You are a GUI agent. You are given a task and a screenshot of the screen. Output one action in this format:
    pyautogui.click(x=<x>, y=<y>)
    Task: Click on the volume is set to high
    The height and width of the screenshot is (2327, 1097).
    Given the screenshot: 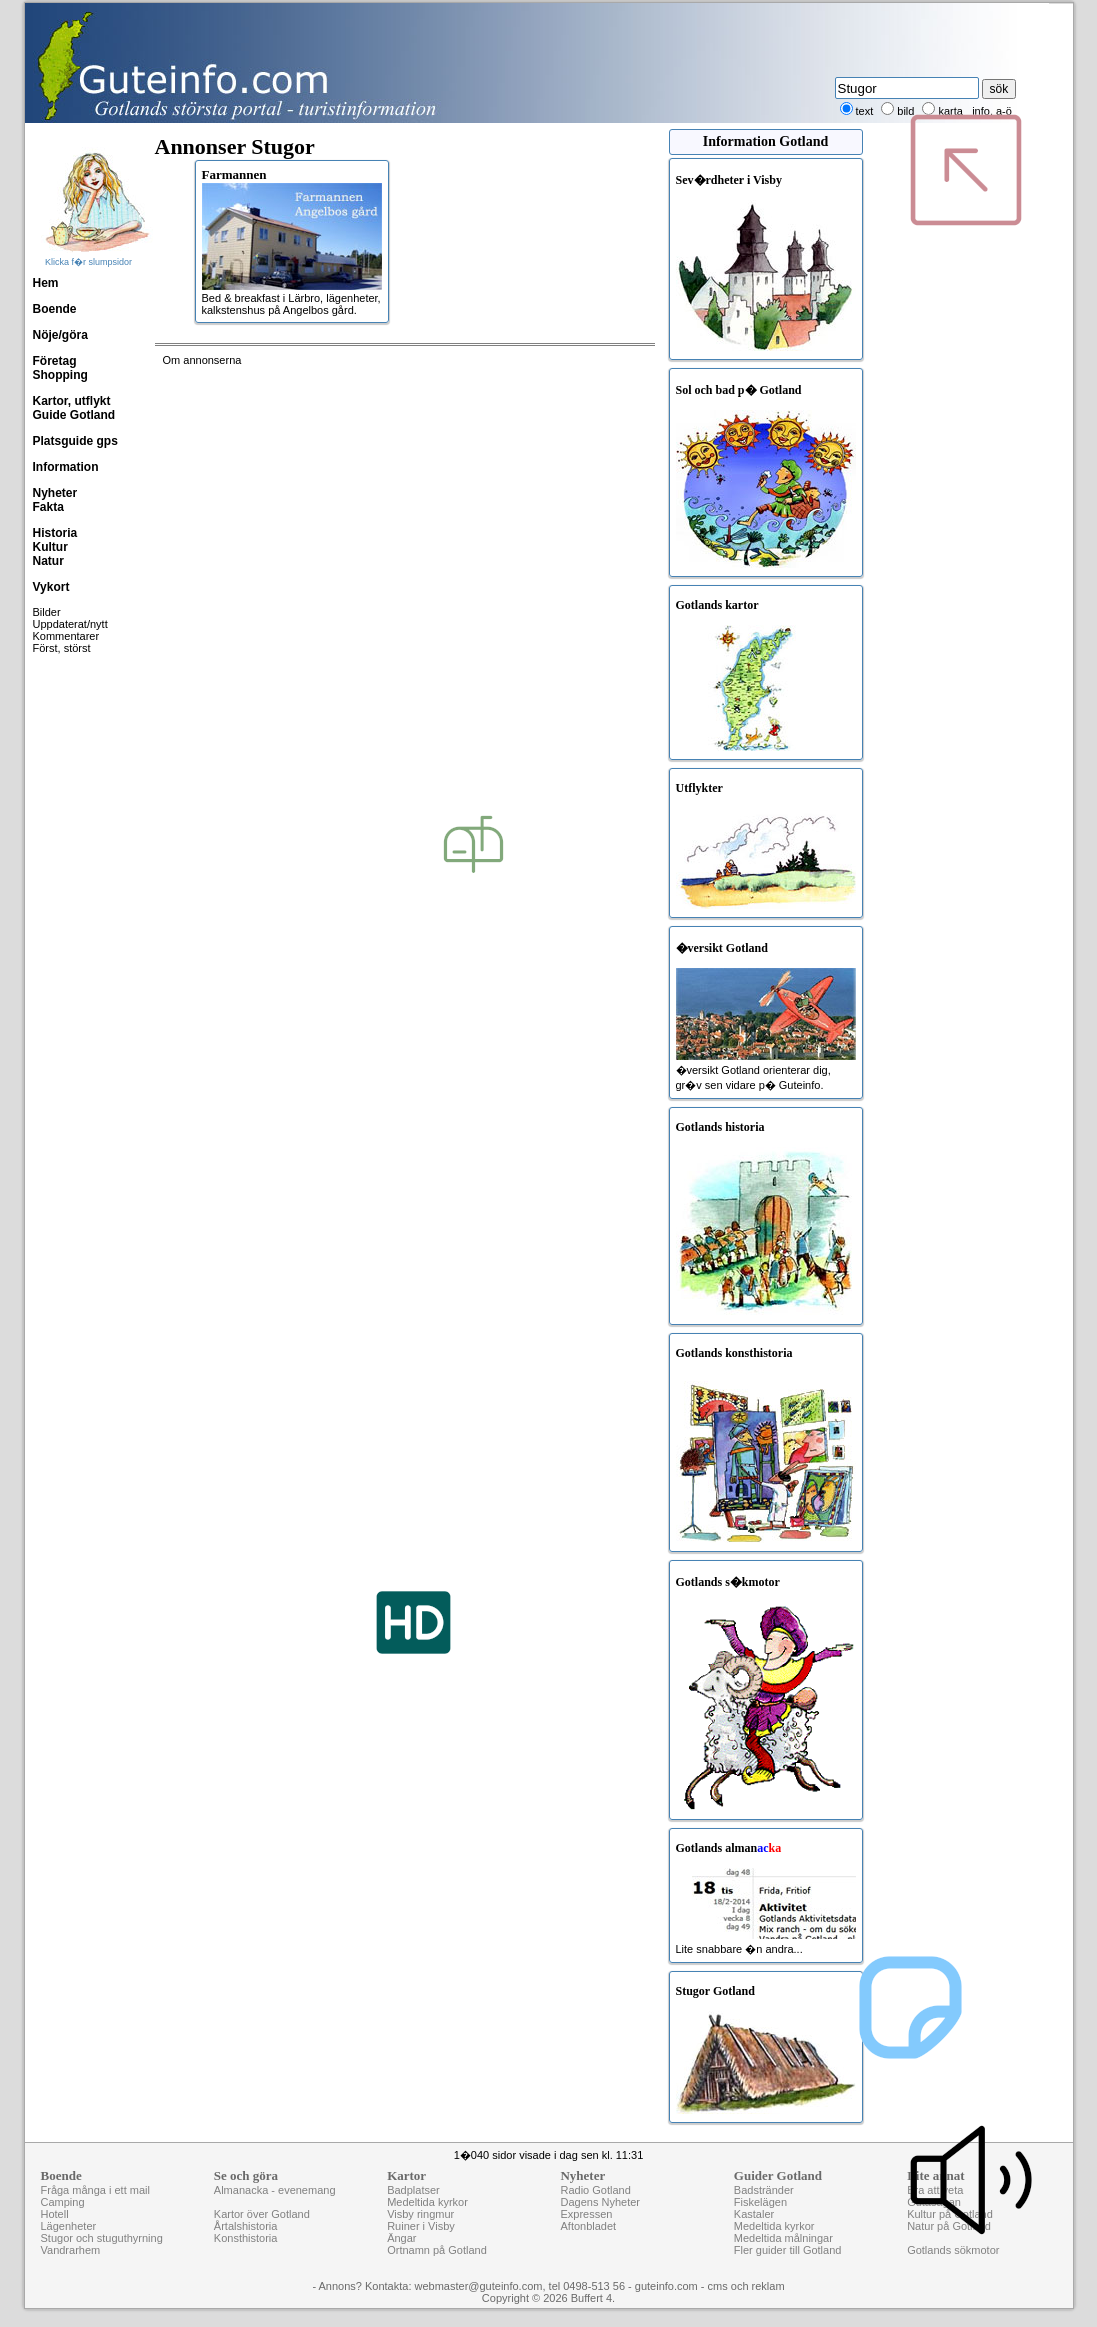 What is the action you would take?
    pyautogui.click(x=969, y=2180)
    